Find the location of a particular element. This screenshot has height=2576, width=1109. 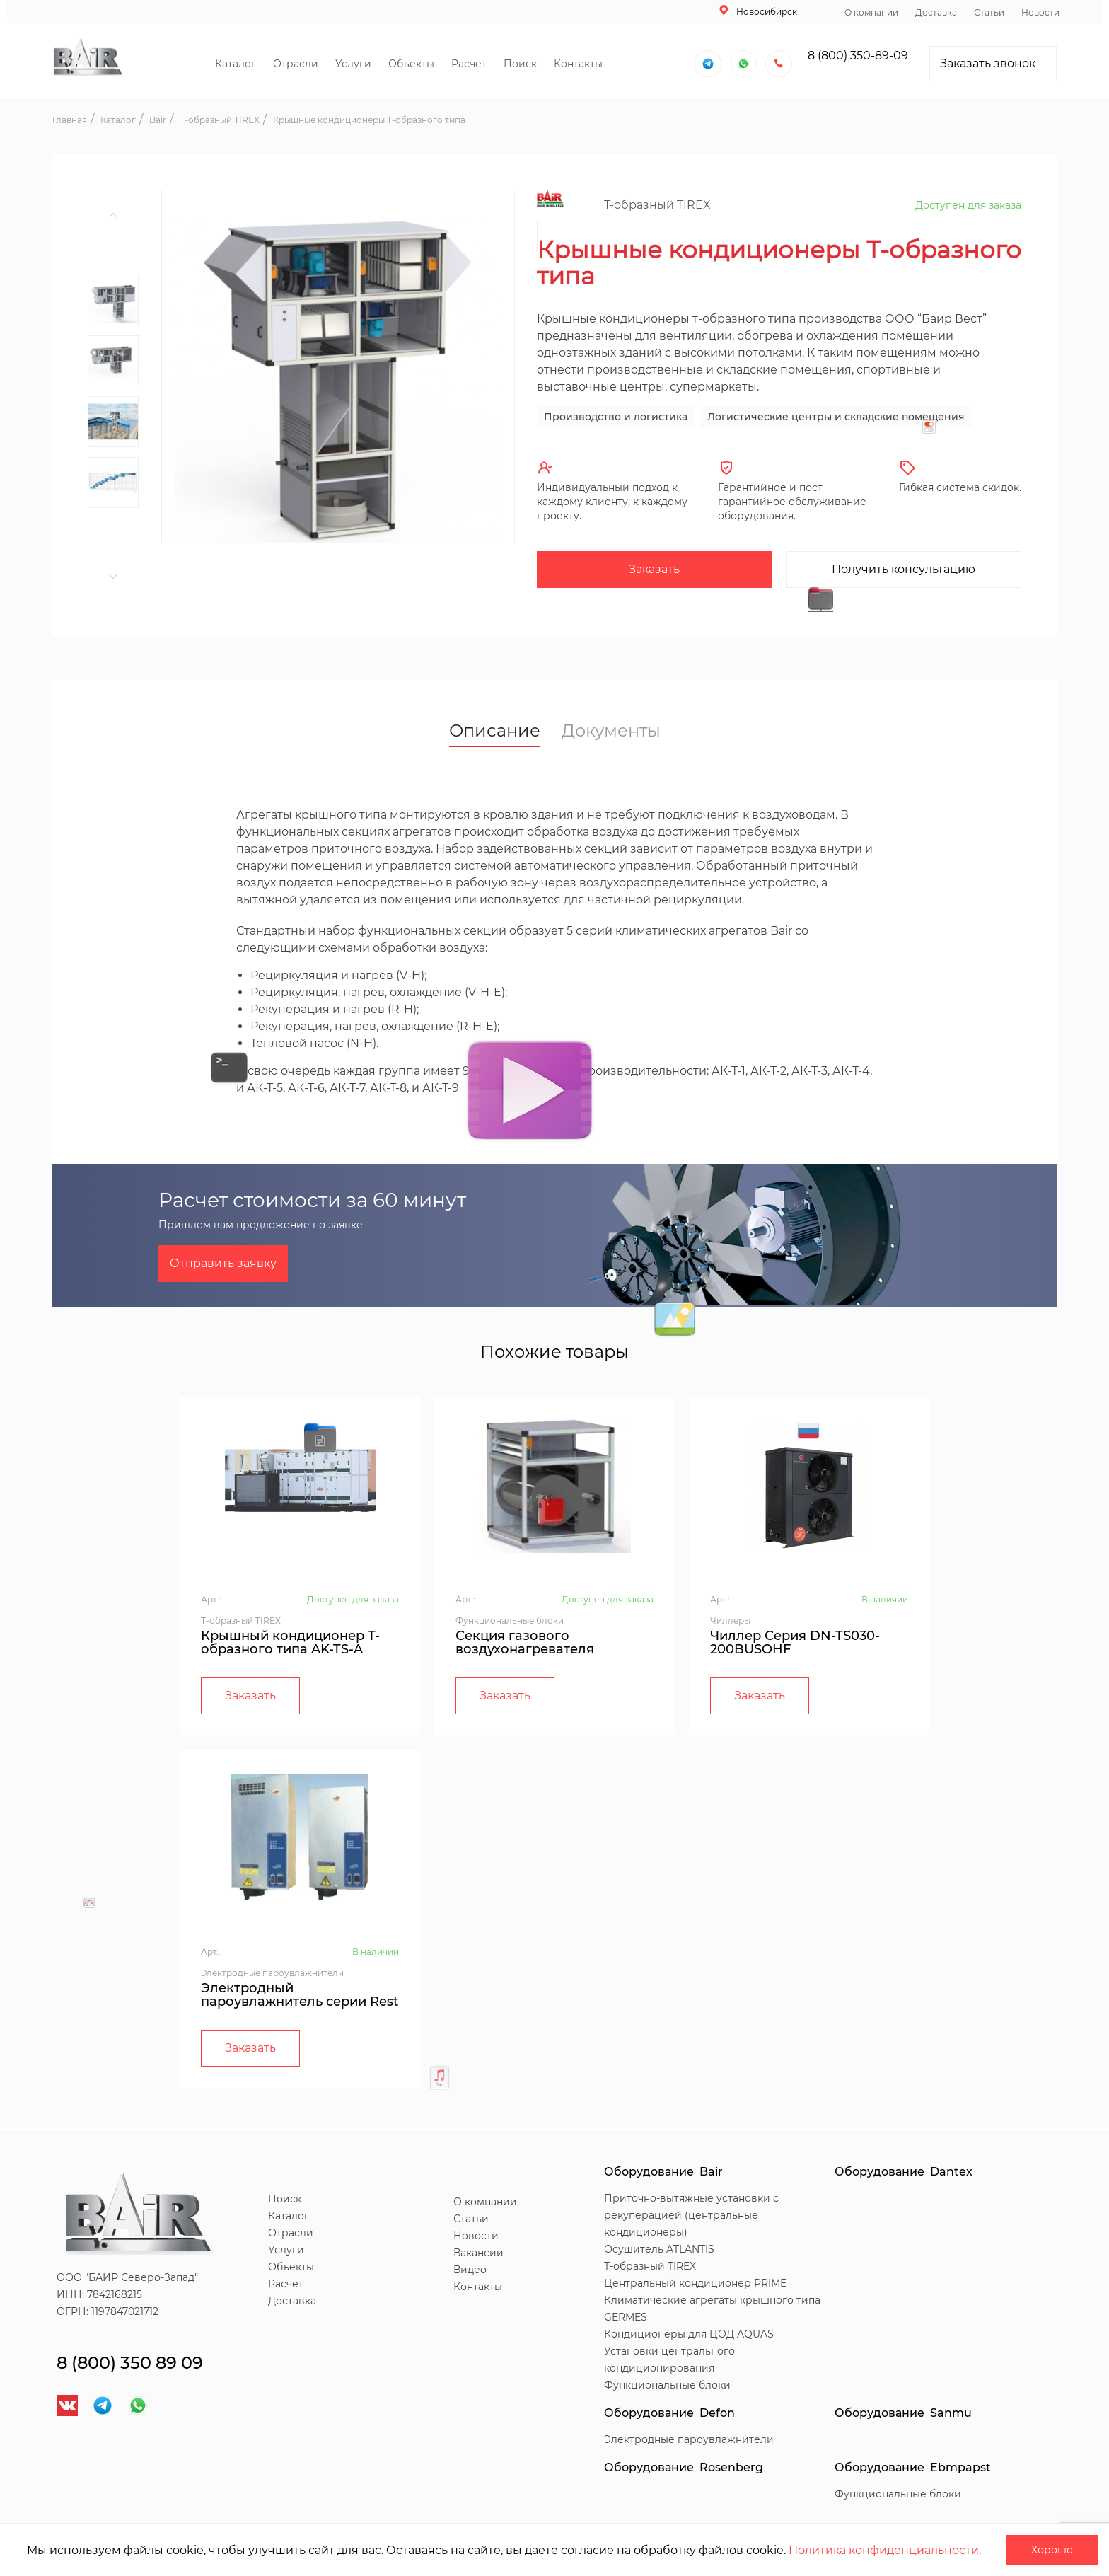

open gnome tweaks application is located at coordinates (929, 427).